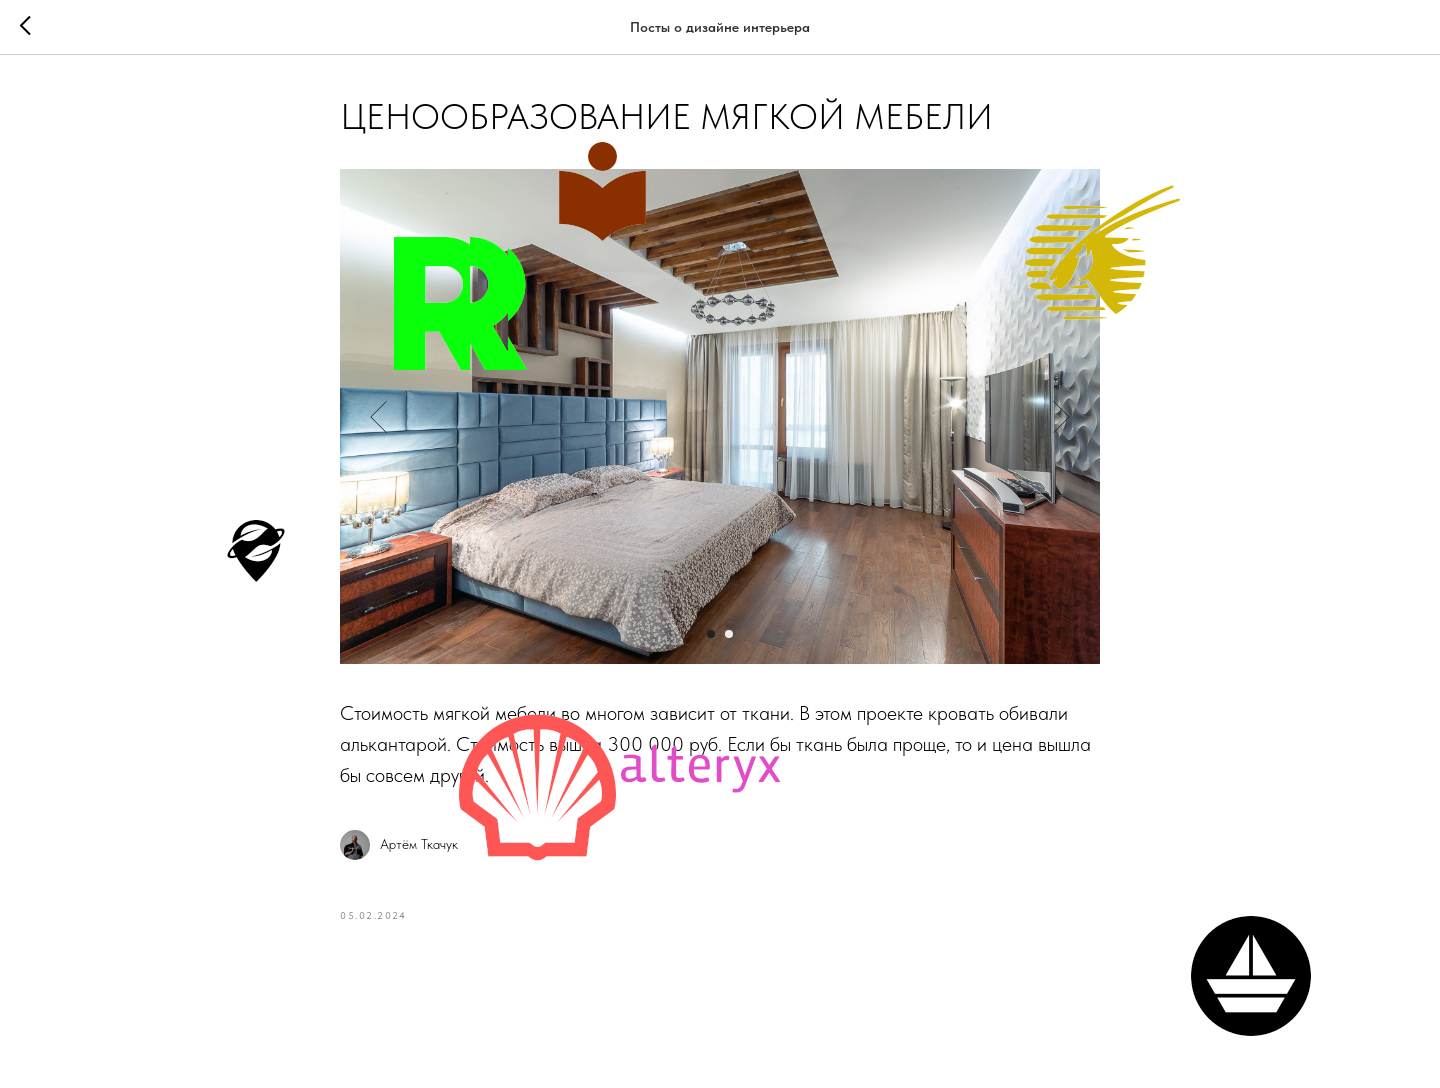 The height and width of the screenshot is (1088, 1440). What do you see at coordinates (700, 768) in the screenshot?
I see `alteryx logo - link to alteryx data analytics platform` at bounding box center [700, 768].